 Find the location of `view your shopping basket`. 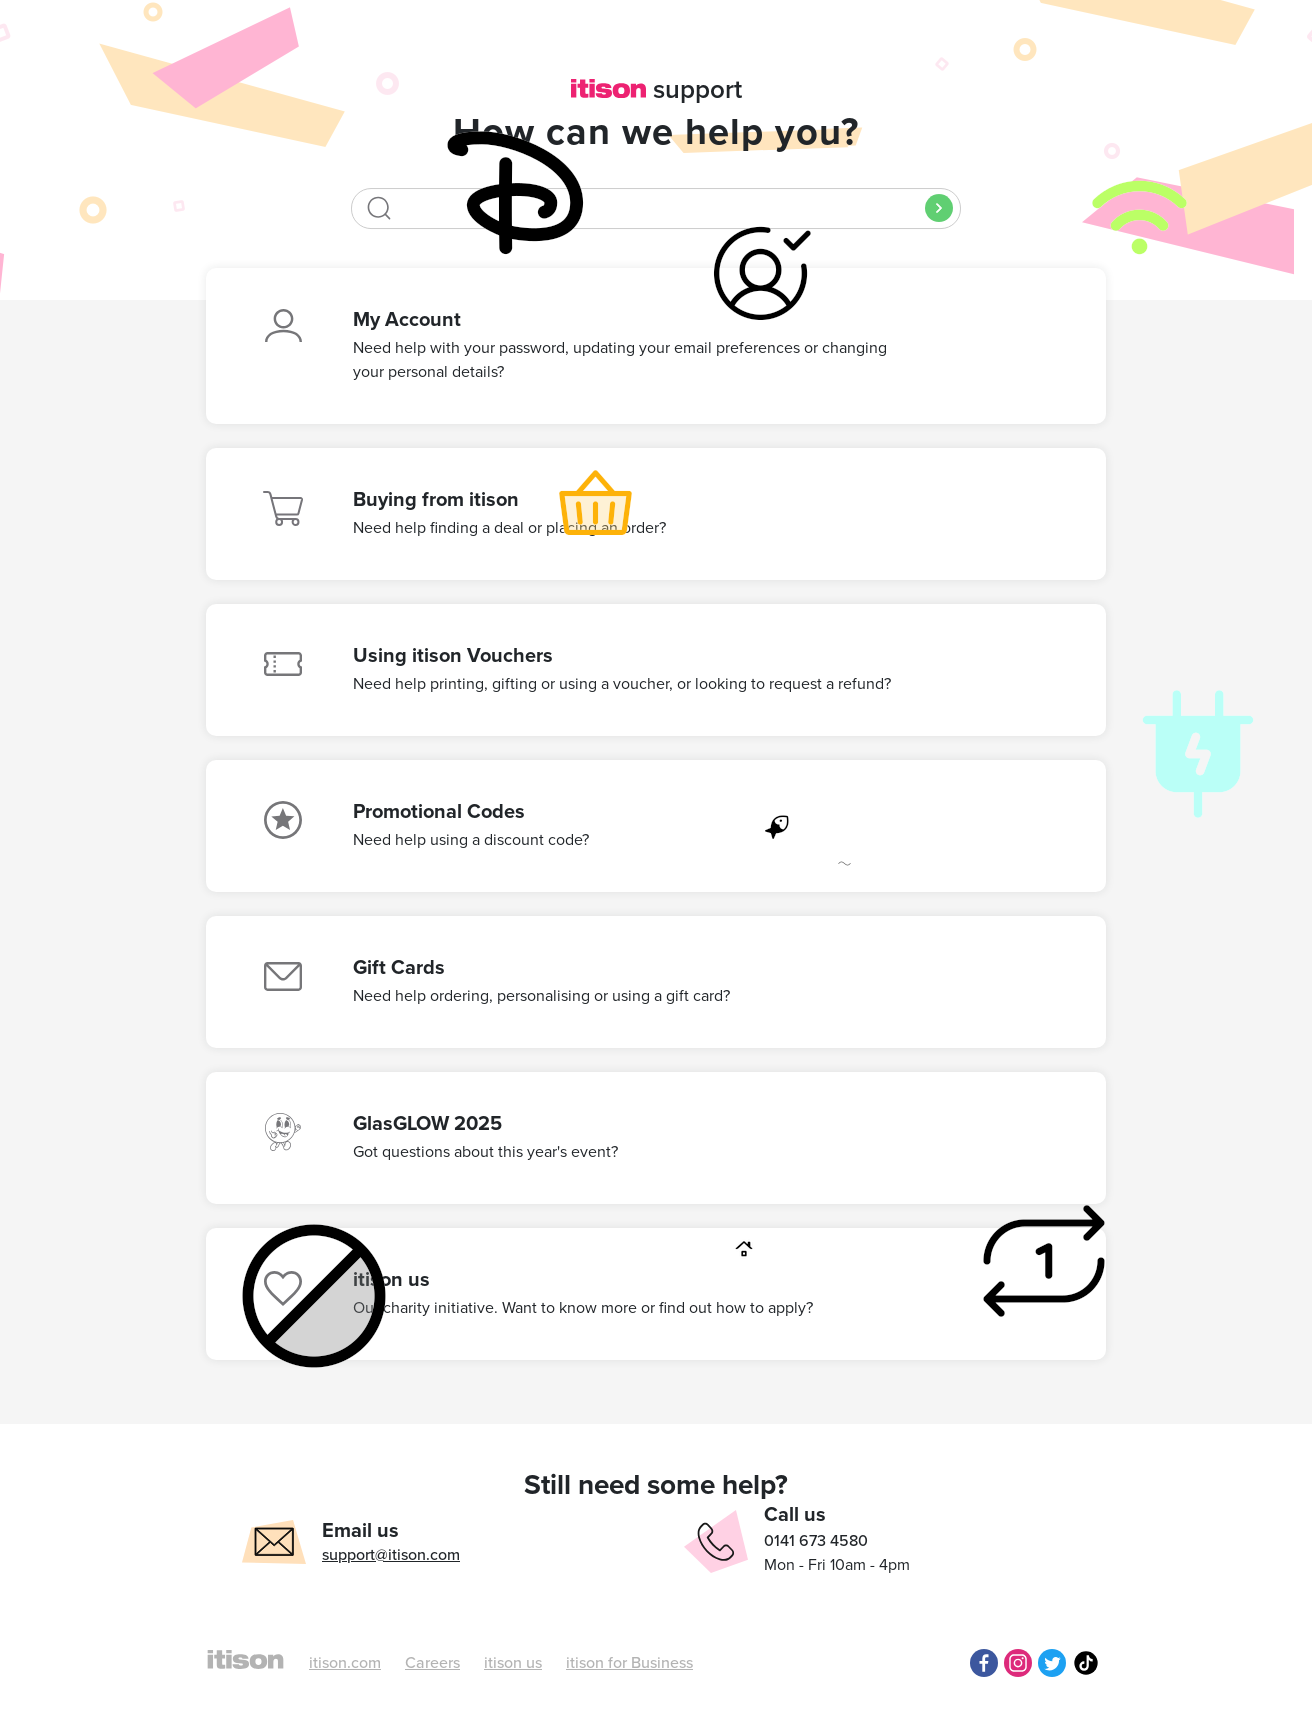

view your shopping basket is located at coordinates (595, 506).